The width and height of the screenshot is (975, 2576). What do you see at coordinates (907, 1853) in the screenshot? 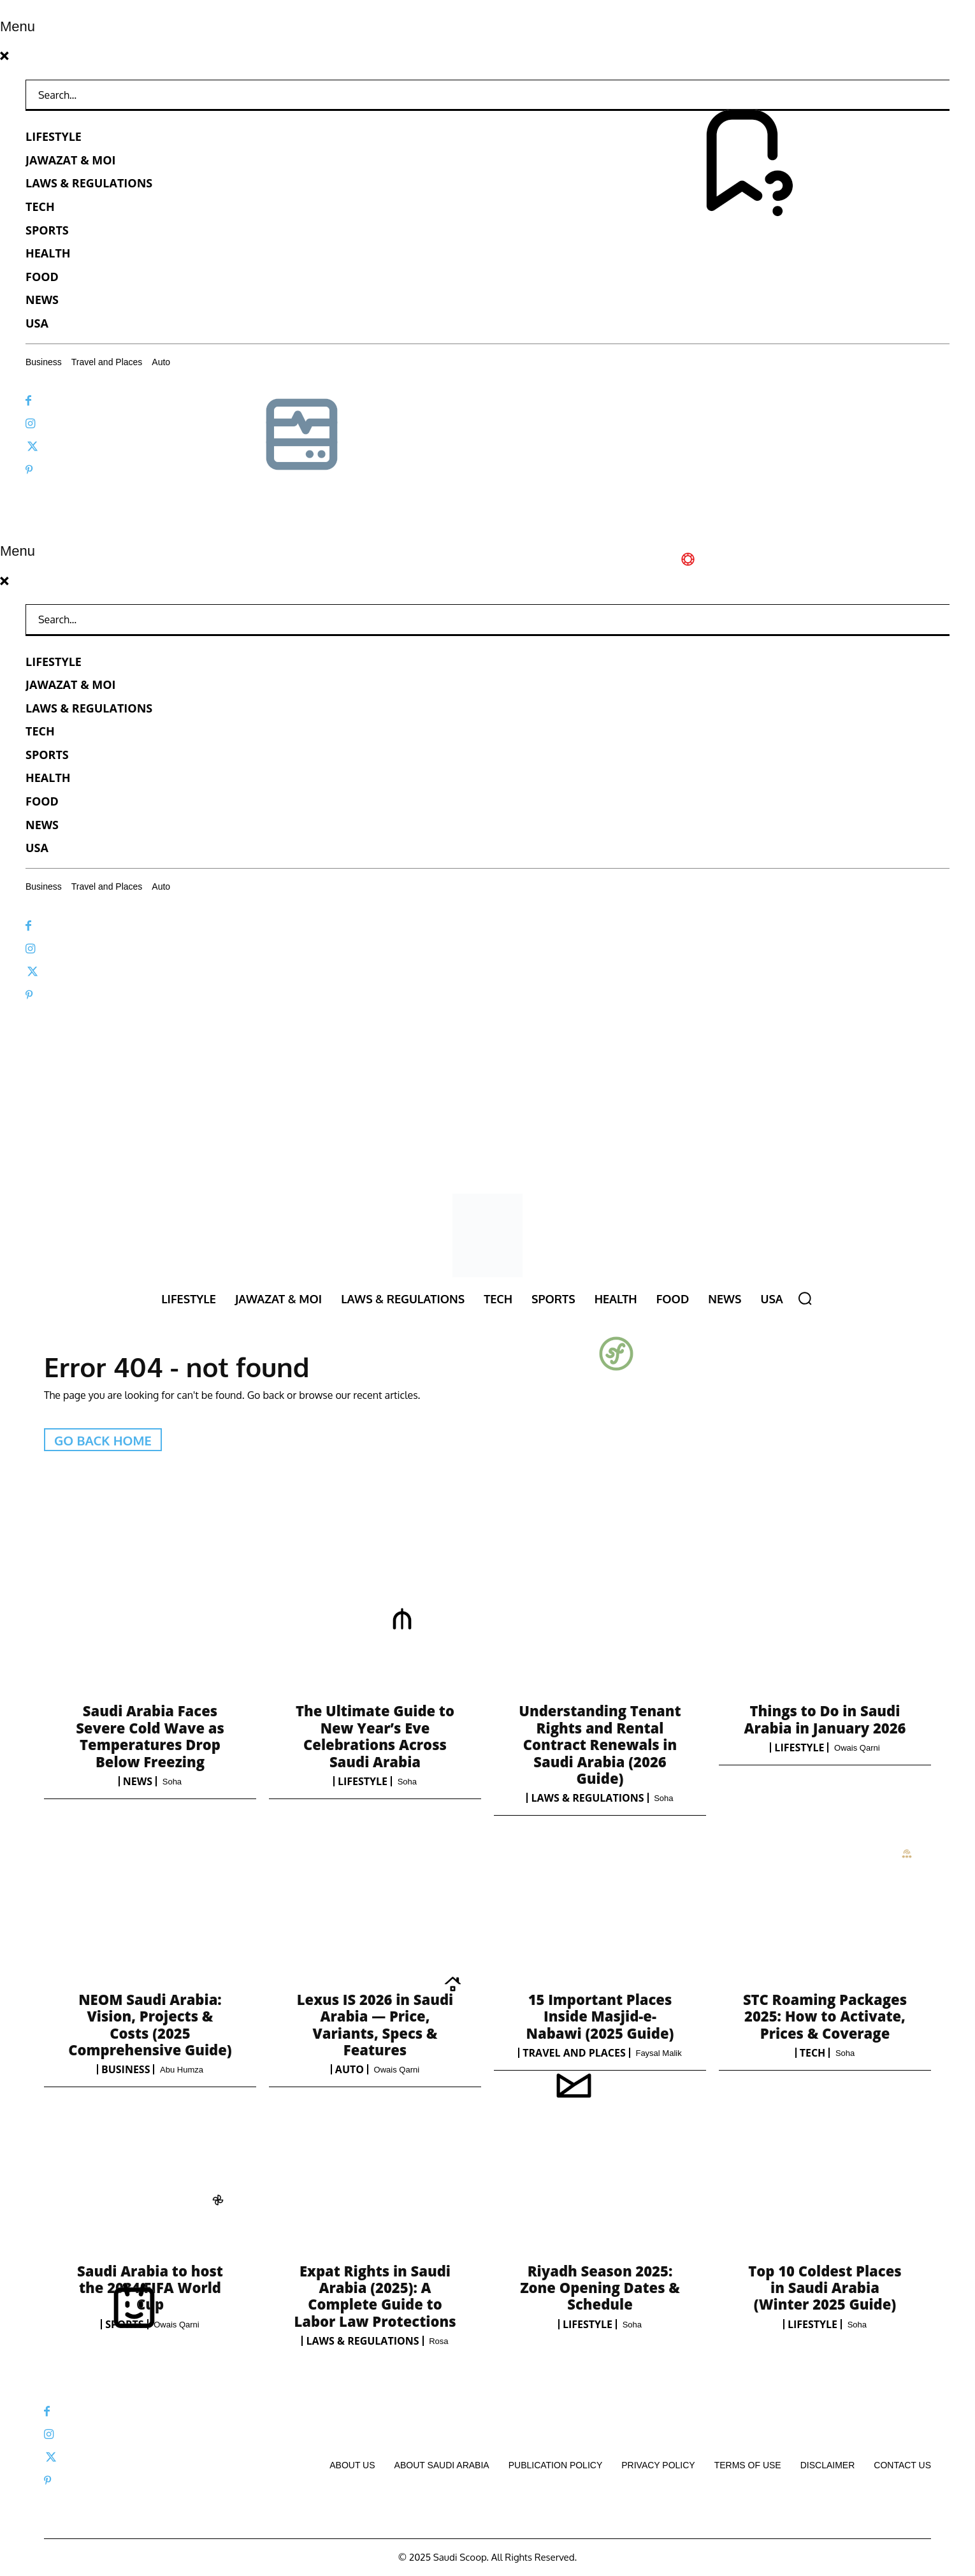
I see `enable fingerprint authentication` at bounding box center [907, 1853].